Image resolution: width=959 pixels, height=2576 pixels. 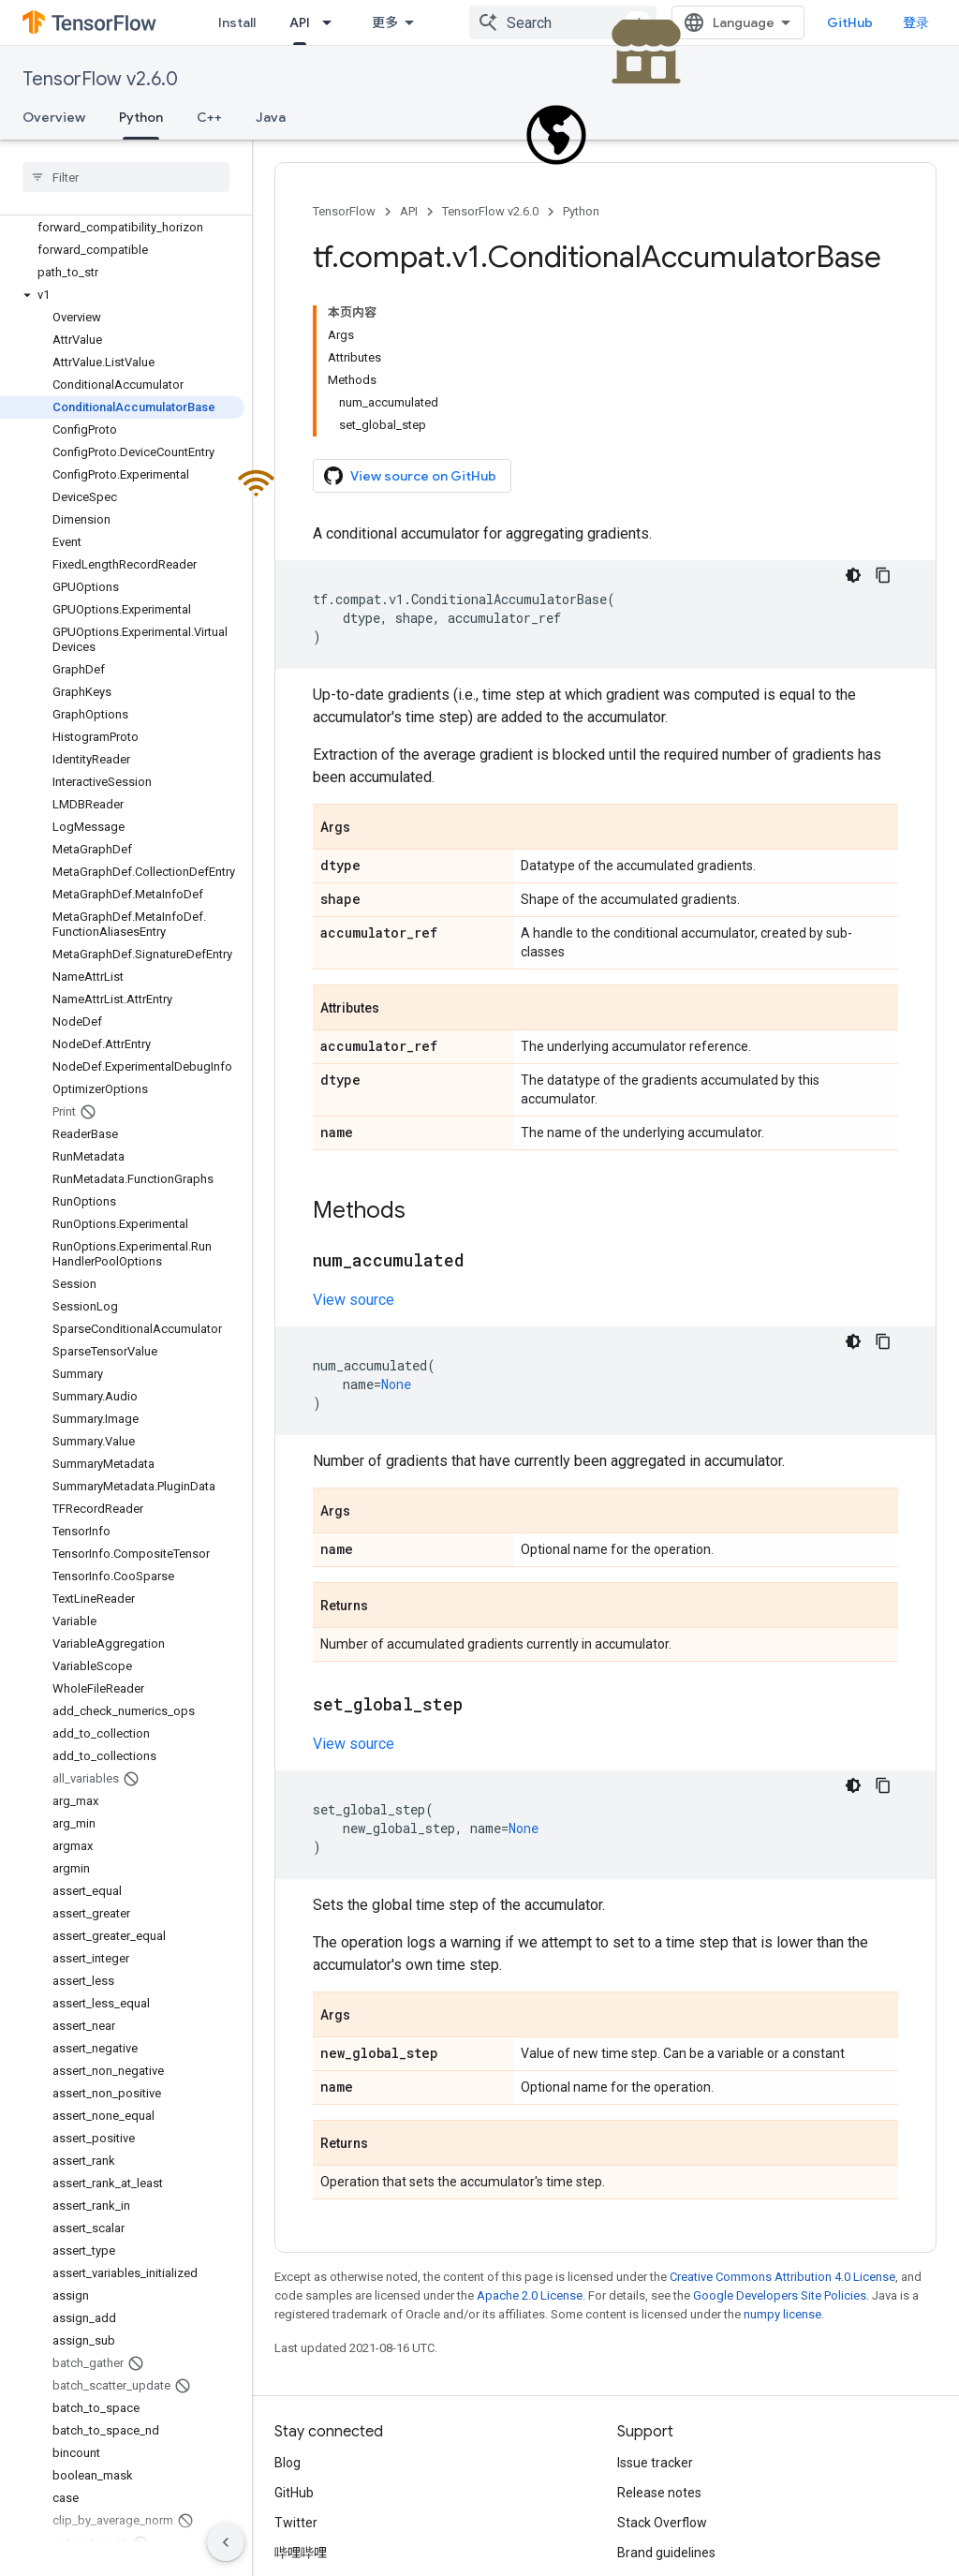 What do you see at coordinates (256, 483) in the screenshot?
I see `indicates active wifi connection` at bounding box center [256, 483].